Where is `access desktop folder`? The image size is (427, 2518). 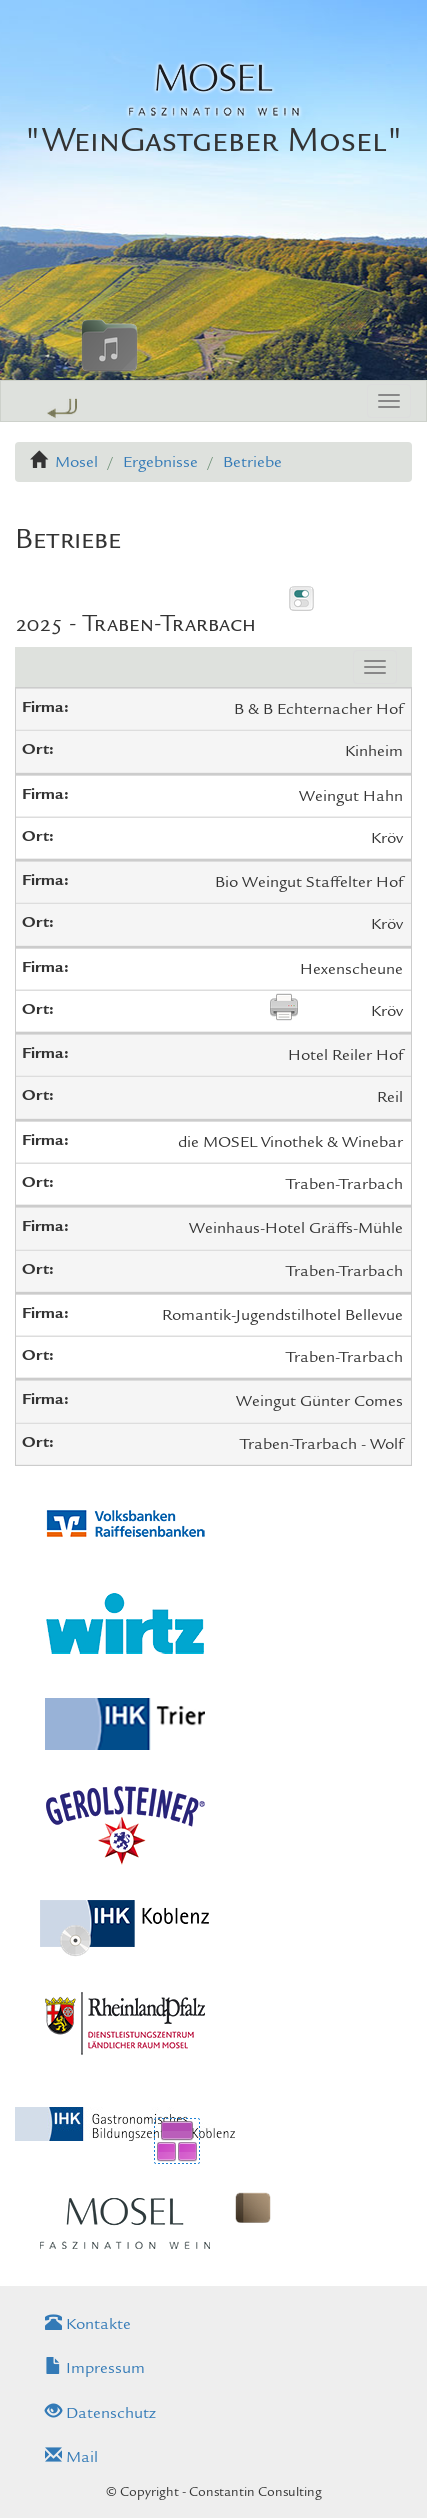 access desktop folder is located at coordinates (253, 2207).